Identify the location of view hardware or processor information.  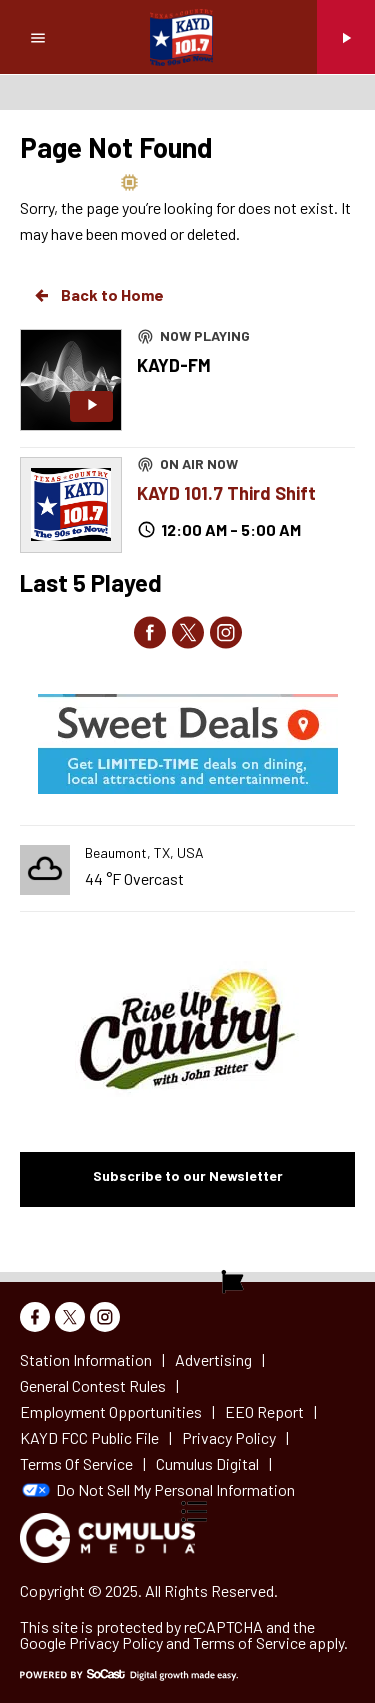
(129, 182).